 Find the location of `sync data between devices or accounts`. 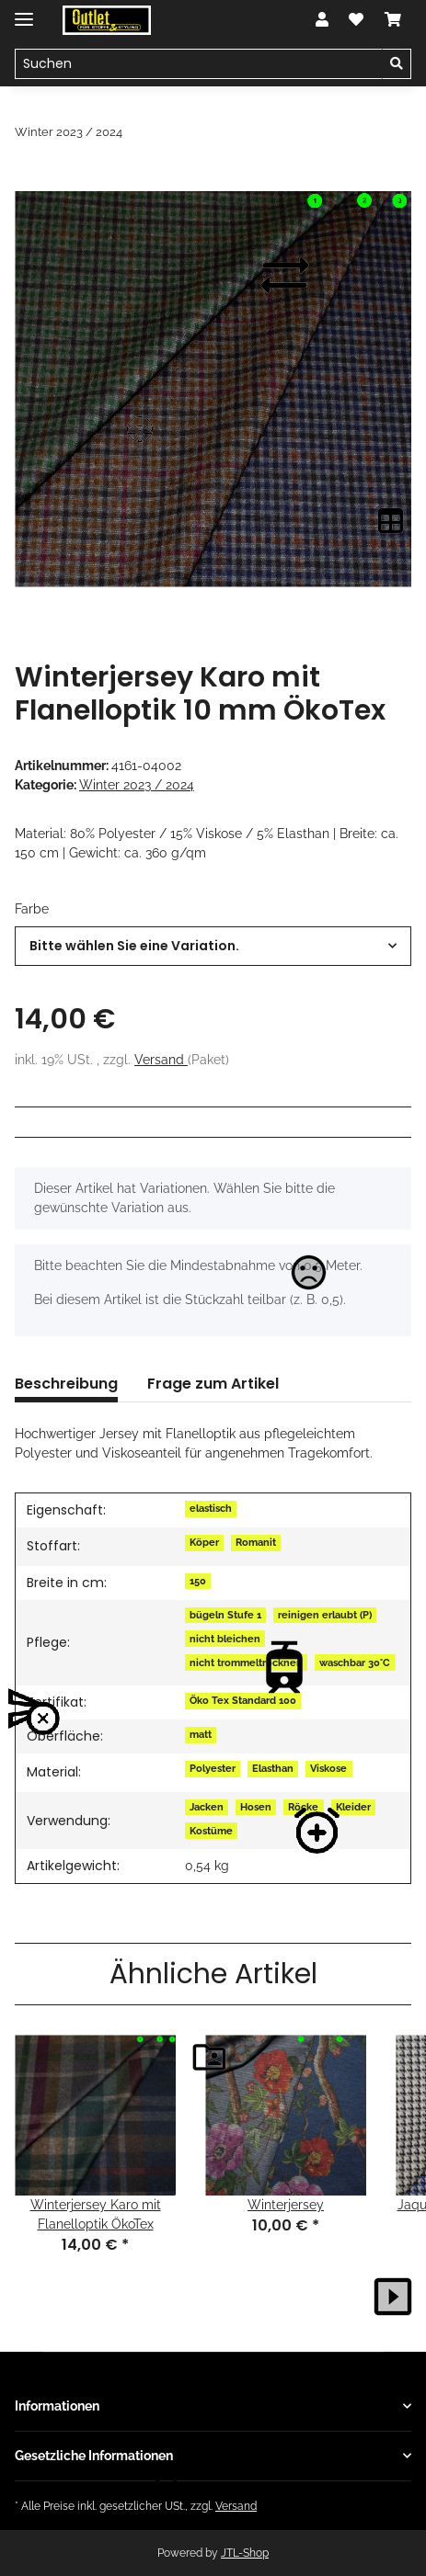

sync data between devices or accounts is located at coordinates (284, 275).